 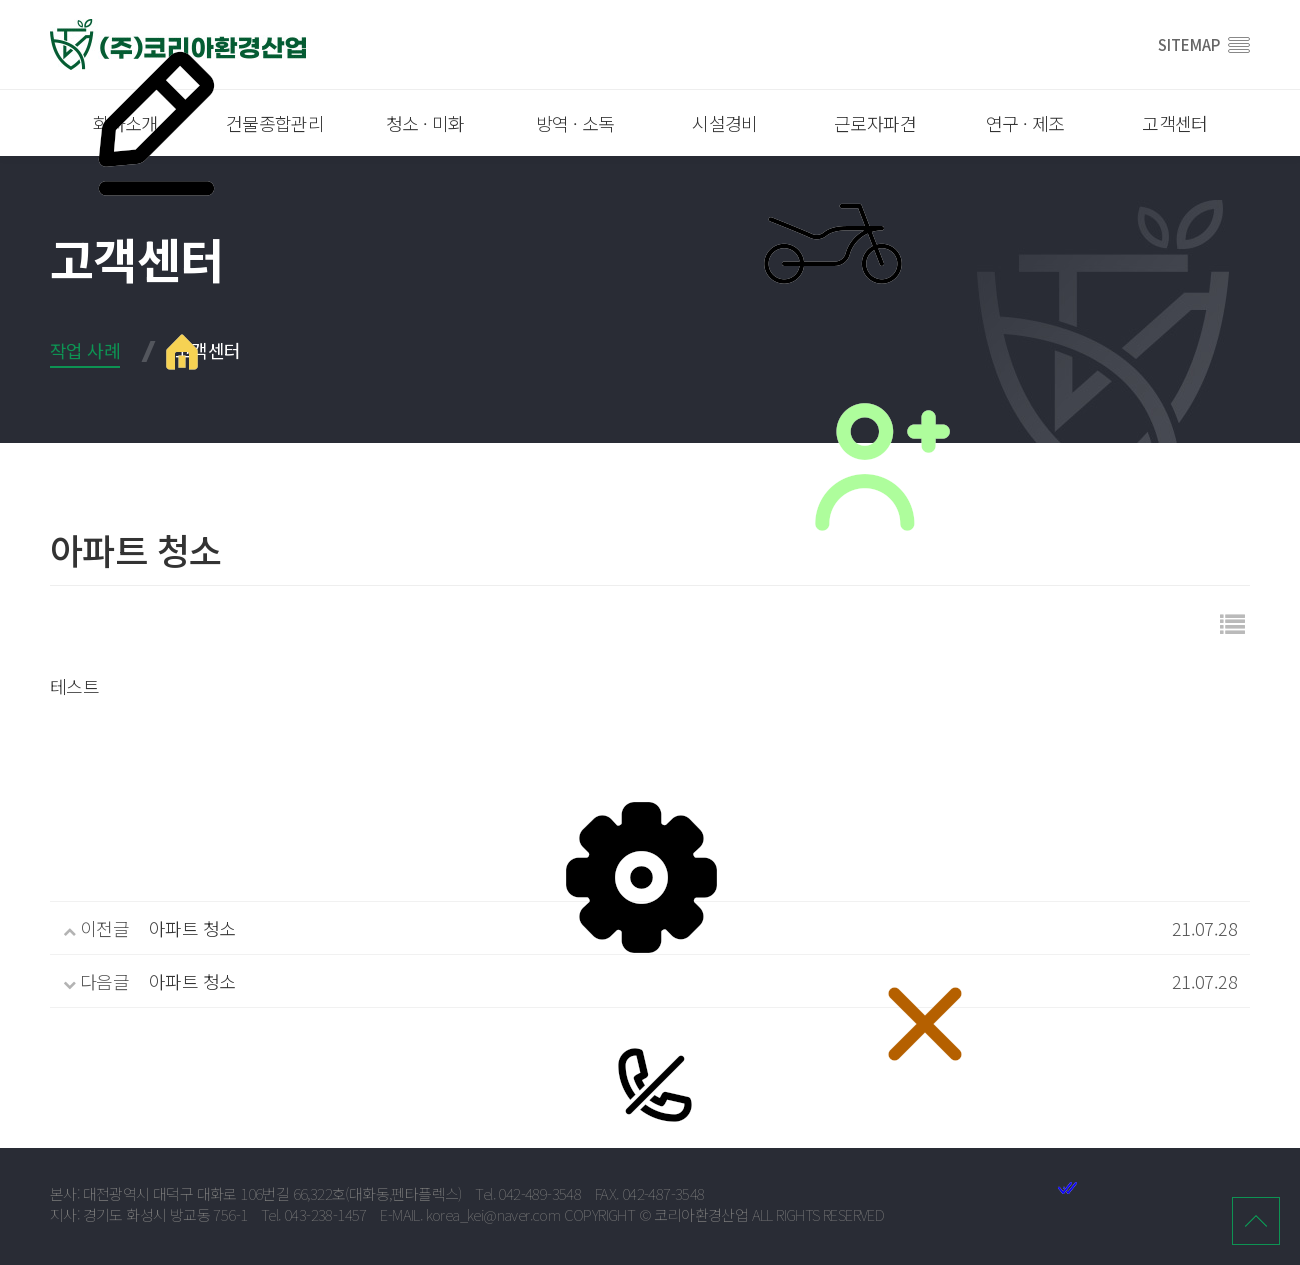 What do you see at coordinates (156, 123) in the screenshot?
I see `edit content or text` at bounding box center [156, 123].